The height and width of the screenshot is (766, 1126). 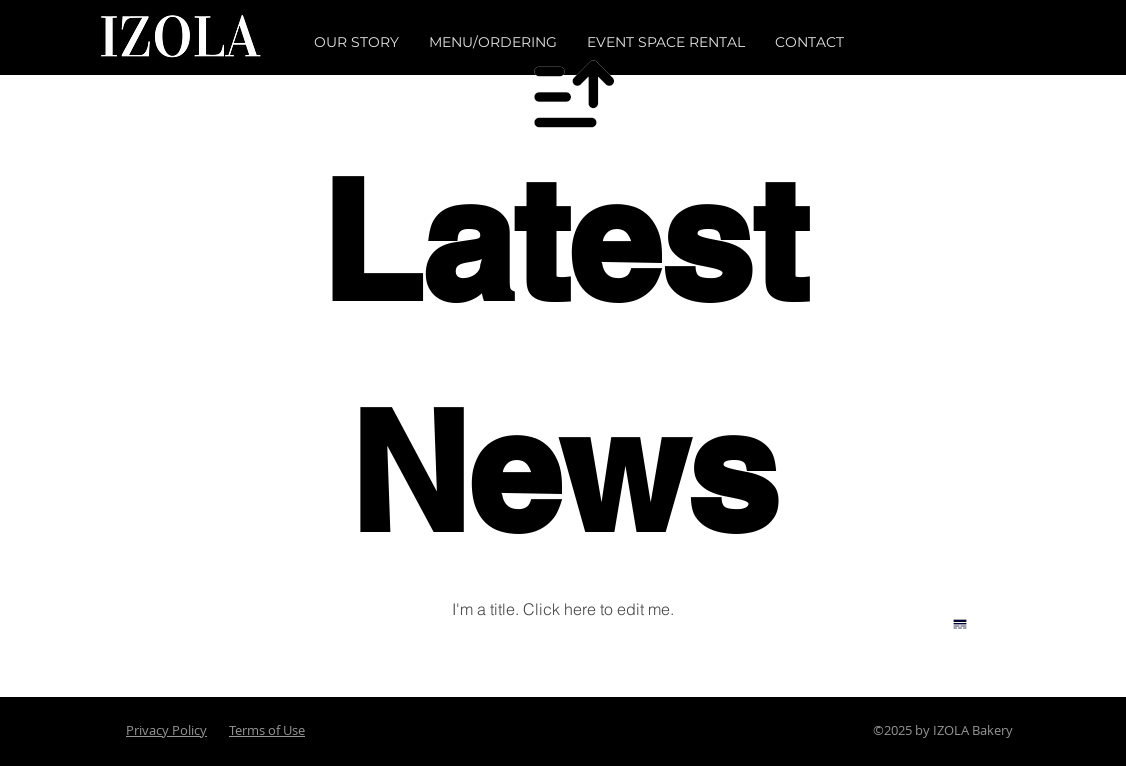 What do you see at coordinates (571, 97) in the screenshot?
I see `sort items in descending order` at bounding box center [571, 97].